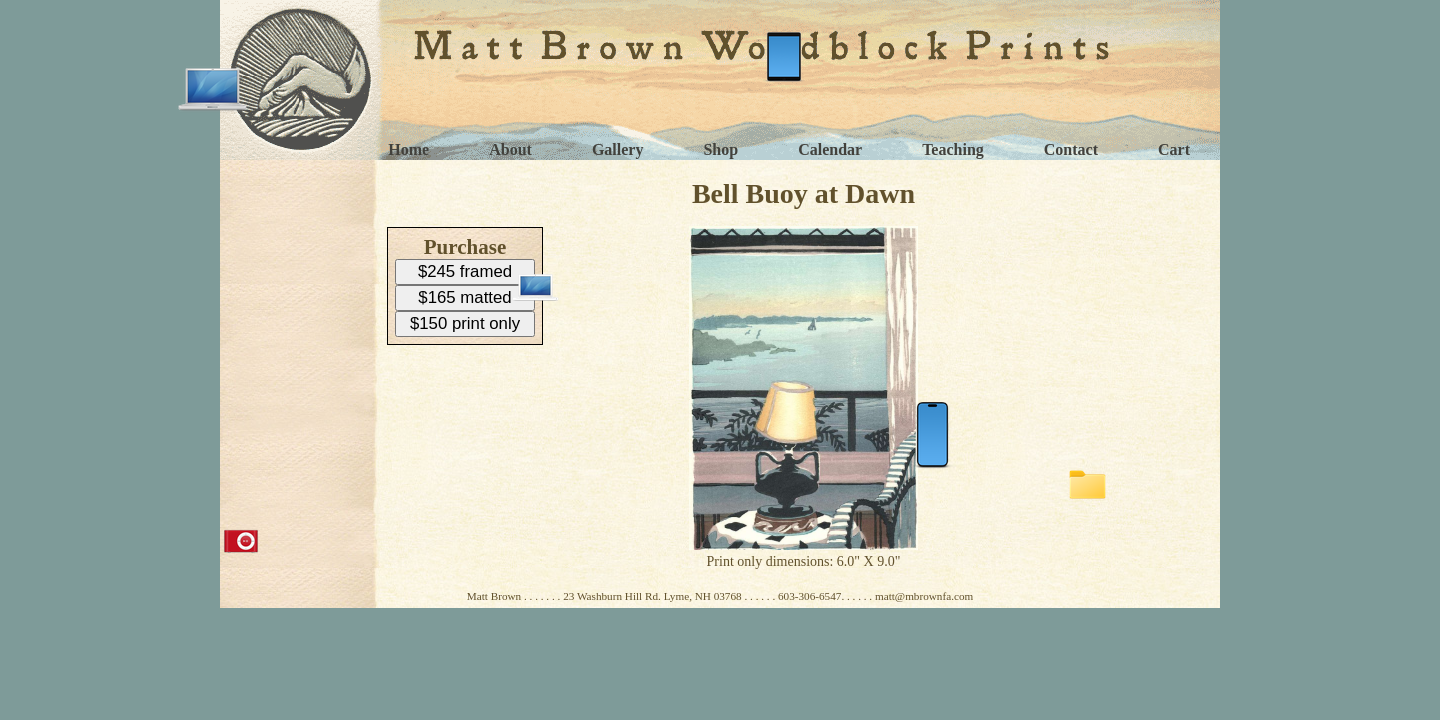  Describe the element at coordinates (784, 57) in the screenshot. I see `iPad device connected to this computer` at that location.